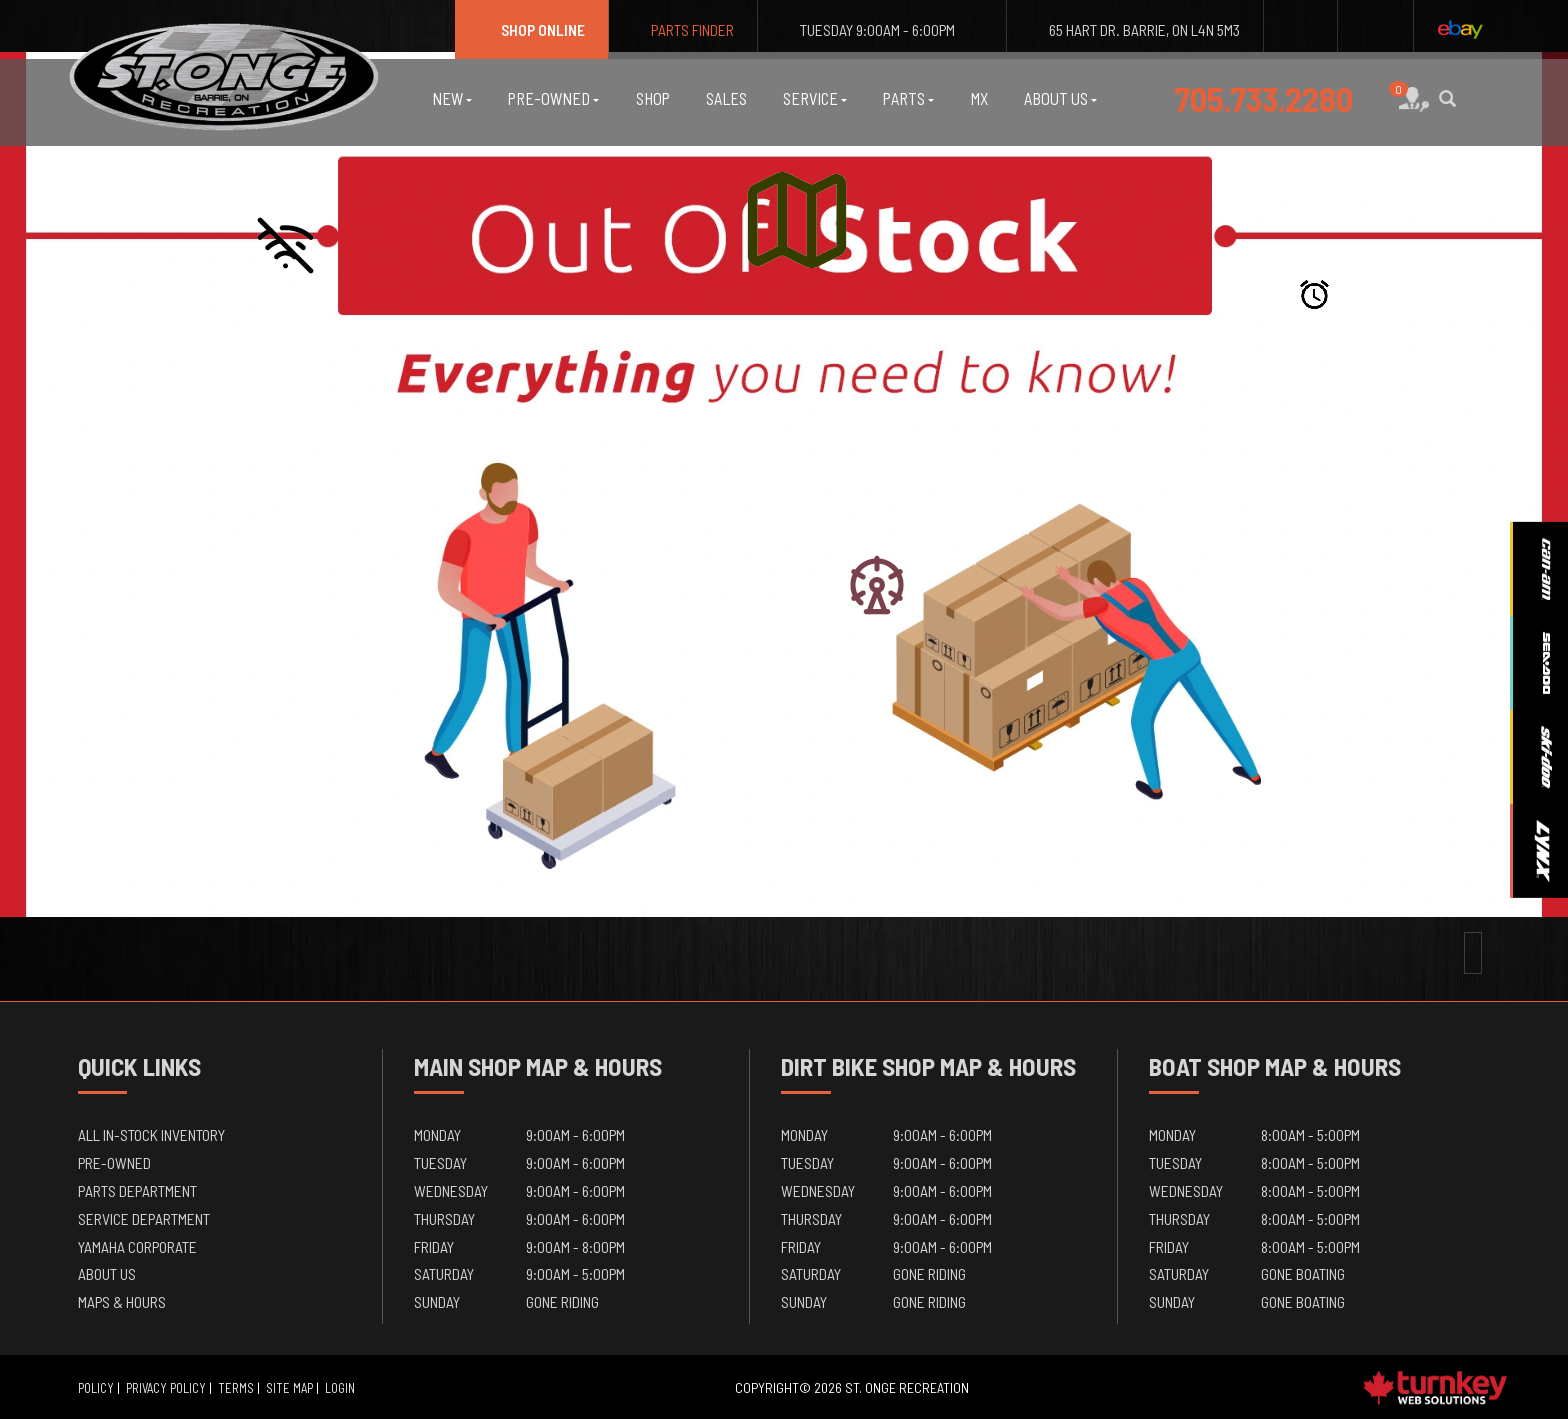 This screenshot has height=1419, width=1568. I want to click on view map or navigation, so click(797, 220).